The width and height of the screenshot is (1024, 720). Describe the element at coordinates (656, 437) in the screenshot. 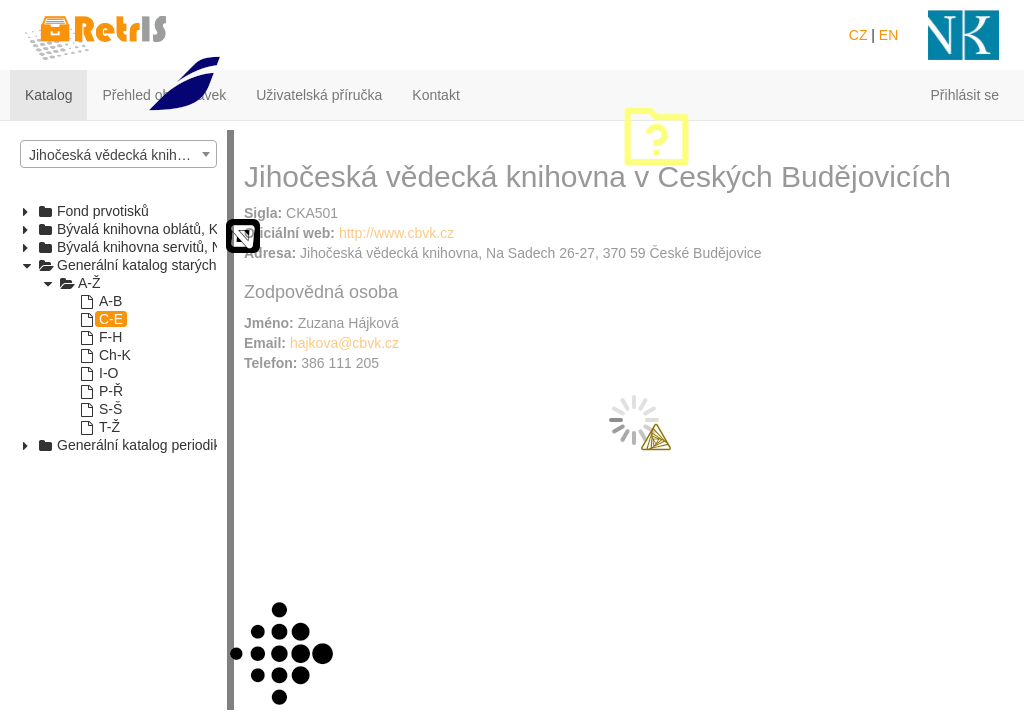

I see `open the Affine app` at that location.